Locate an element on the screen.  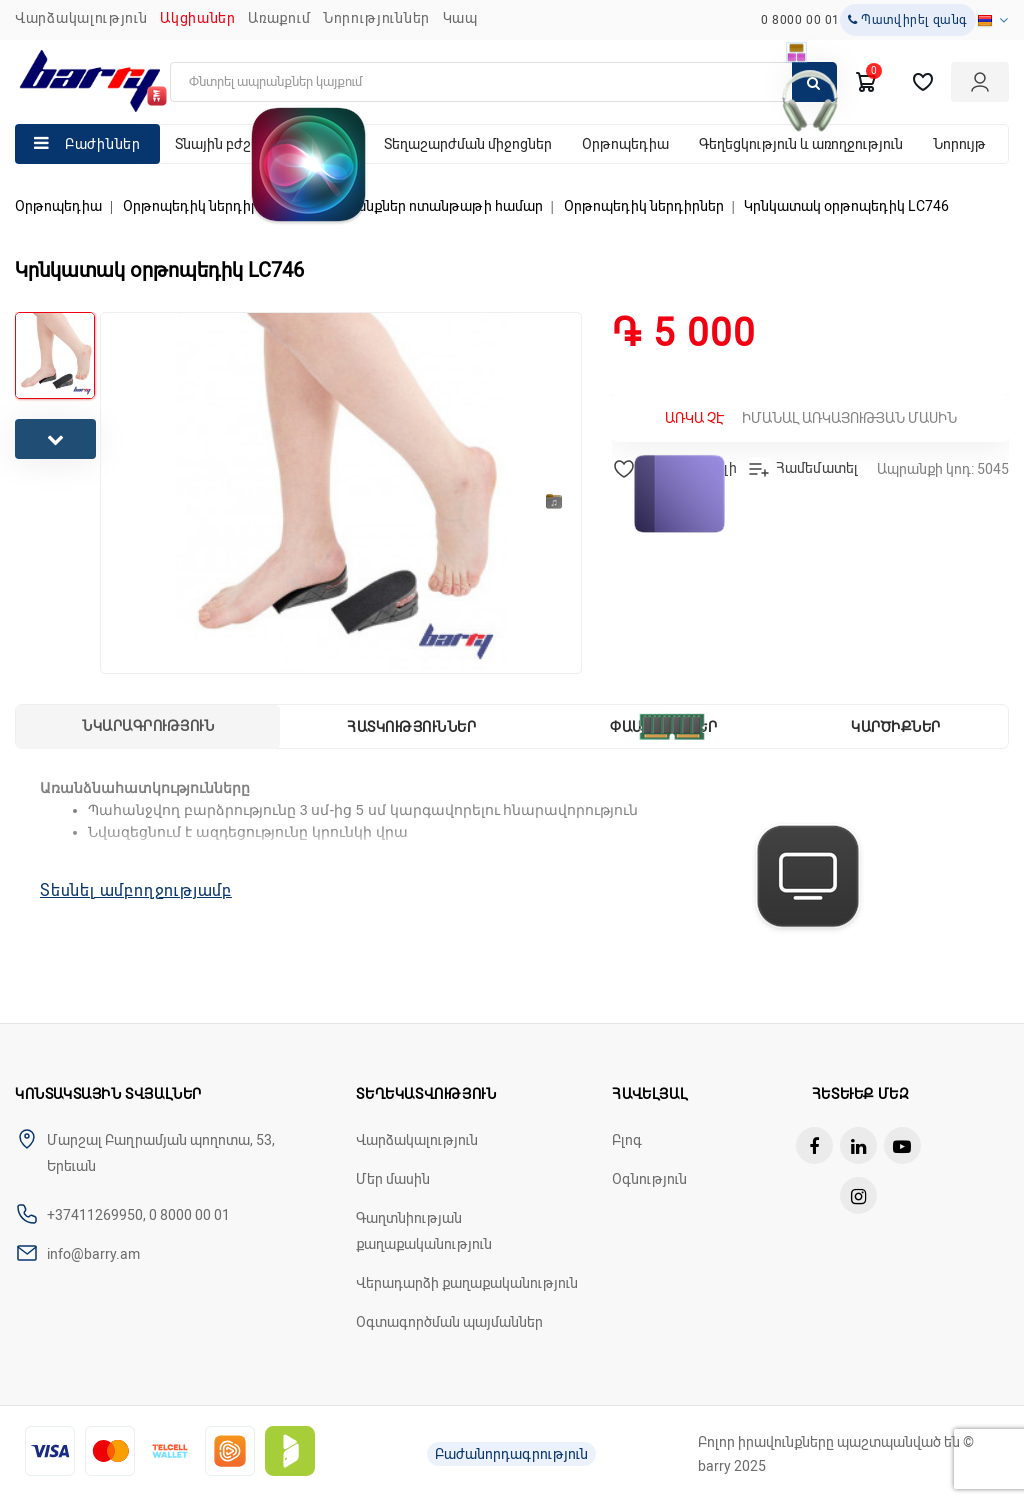
open display preferences is located at coordinates (808, 878).